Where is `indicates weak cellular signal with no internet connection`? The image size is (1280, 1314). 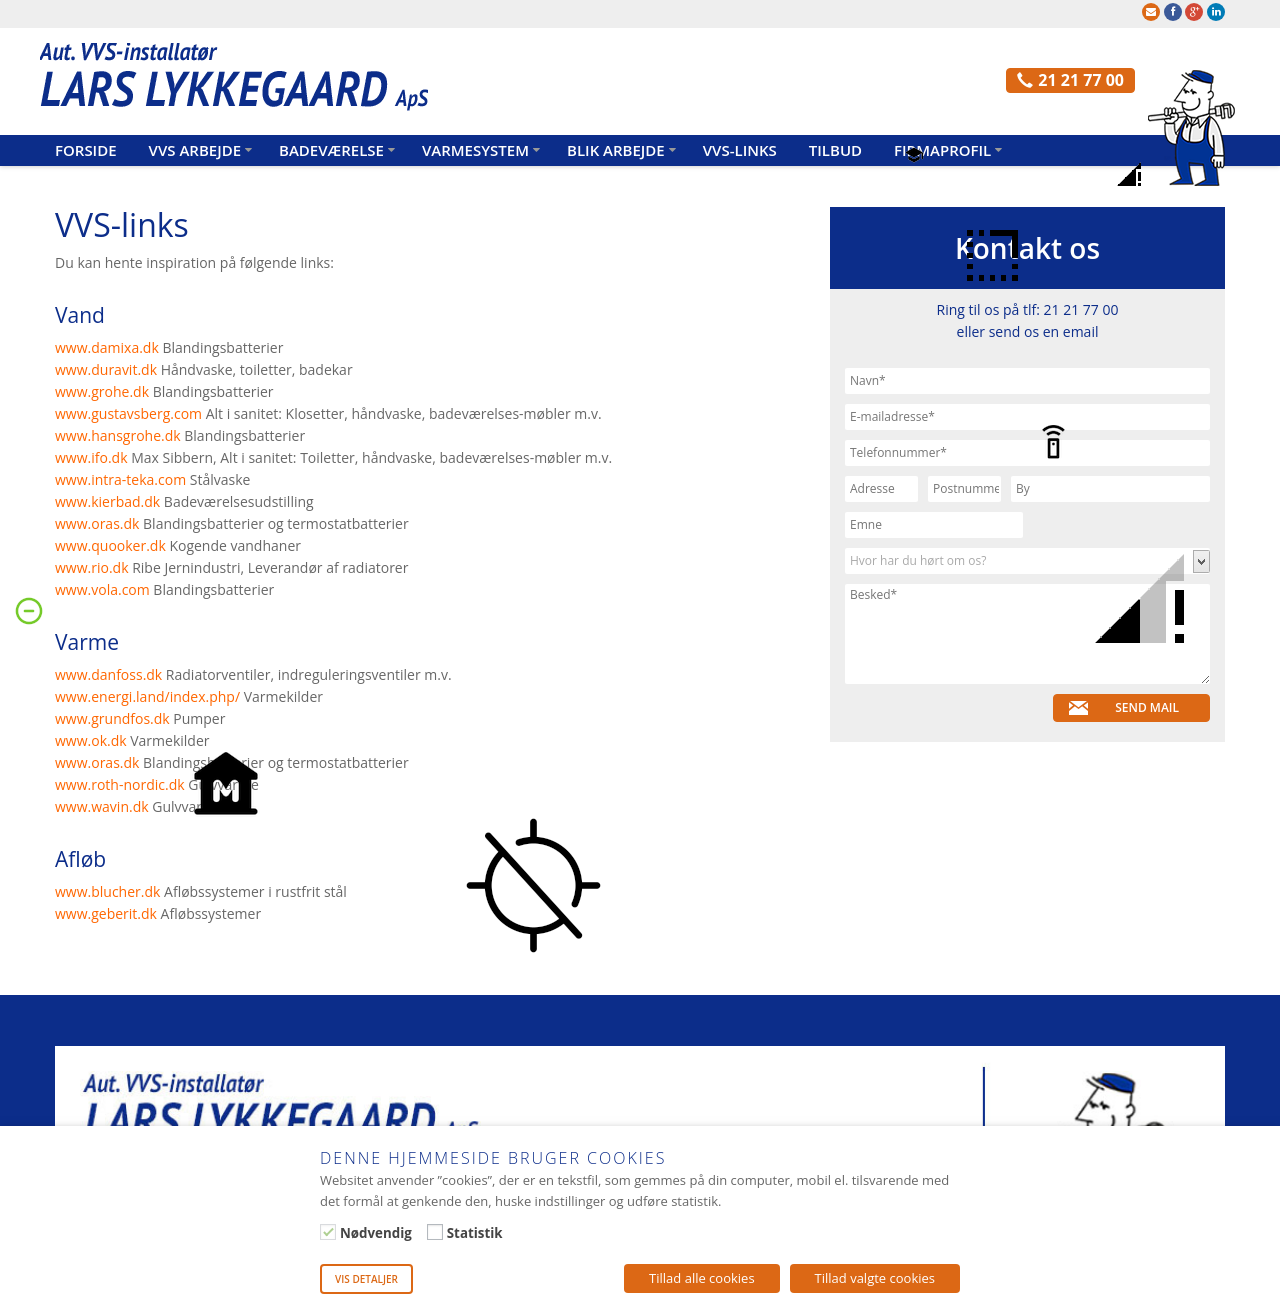 indicates weak cellular signal with no internet connection is located at coordinates (1139, 598).